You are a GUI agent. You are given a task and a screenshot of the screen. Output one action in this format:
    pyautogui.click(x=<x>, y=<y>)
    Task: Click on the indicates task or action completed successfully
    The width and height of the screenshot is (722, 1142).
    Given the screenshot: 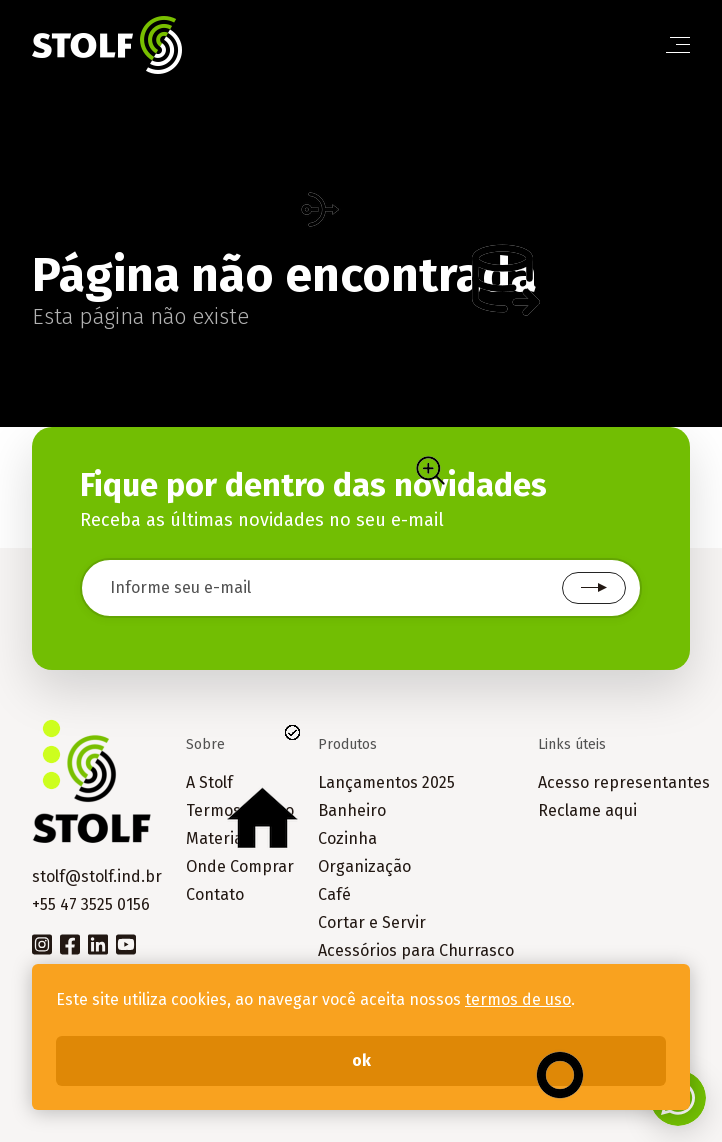 What is the action you would take?
    pyautogui.click(x=292, y=732)
    